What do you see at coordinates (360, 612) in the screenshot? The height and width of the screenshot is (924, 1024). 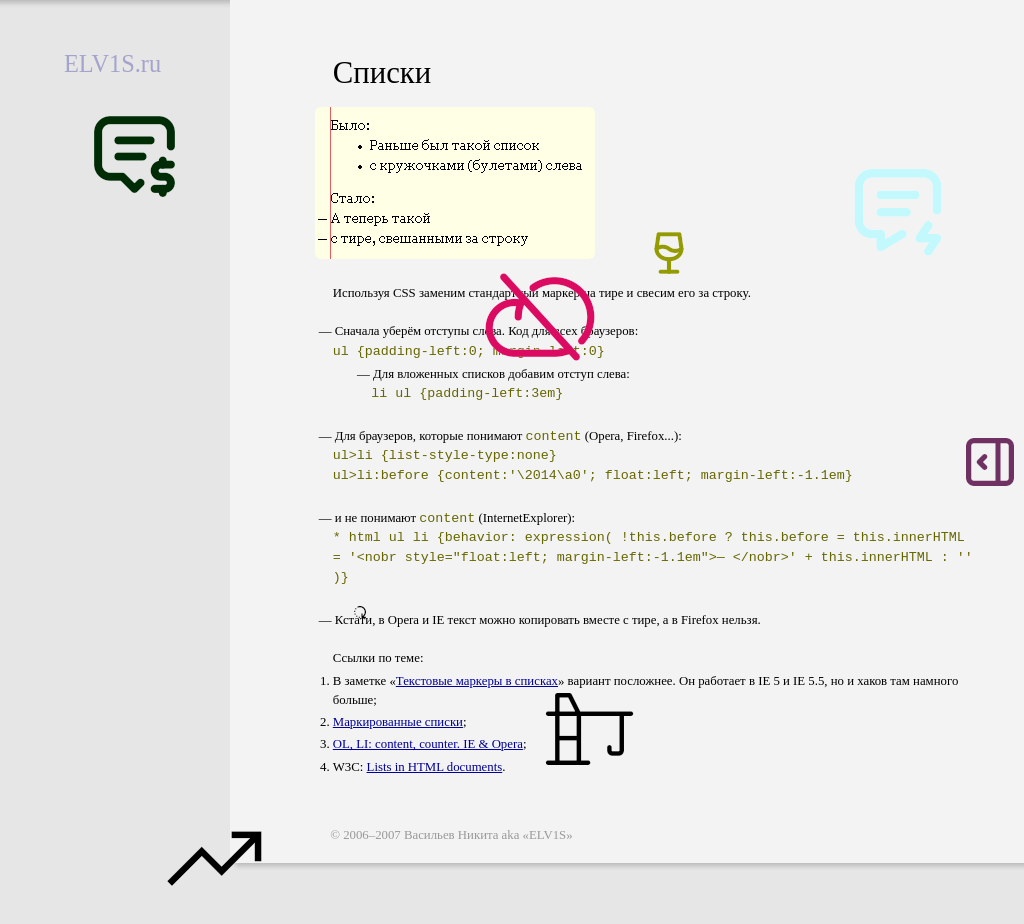 I see `rotate image clockwise` at bounding box center [360, 612].